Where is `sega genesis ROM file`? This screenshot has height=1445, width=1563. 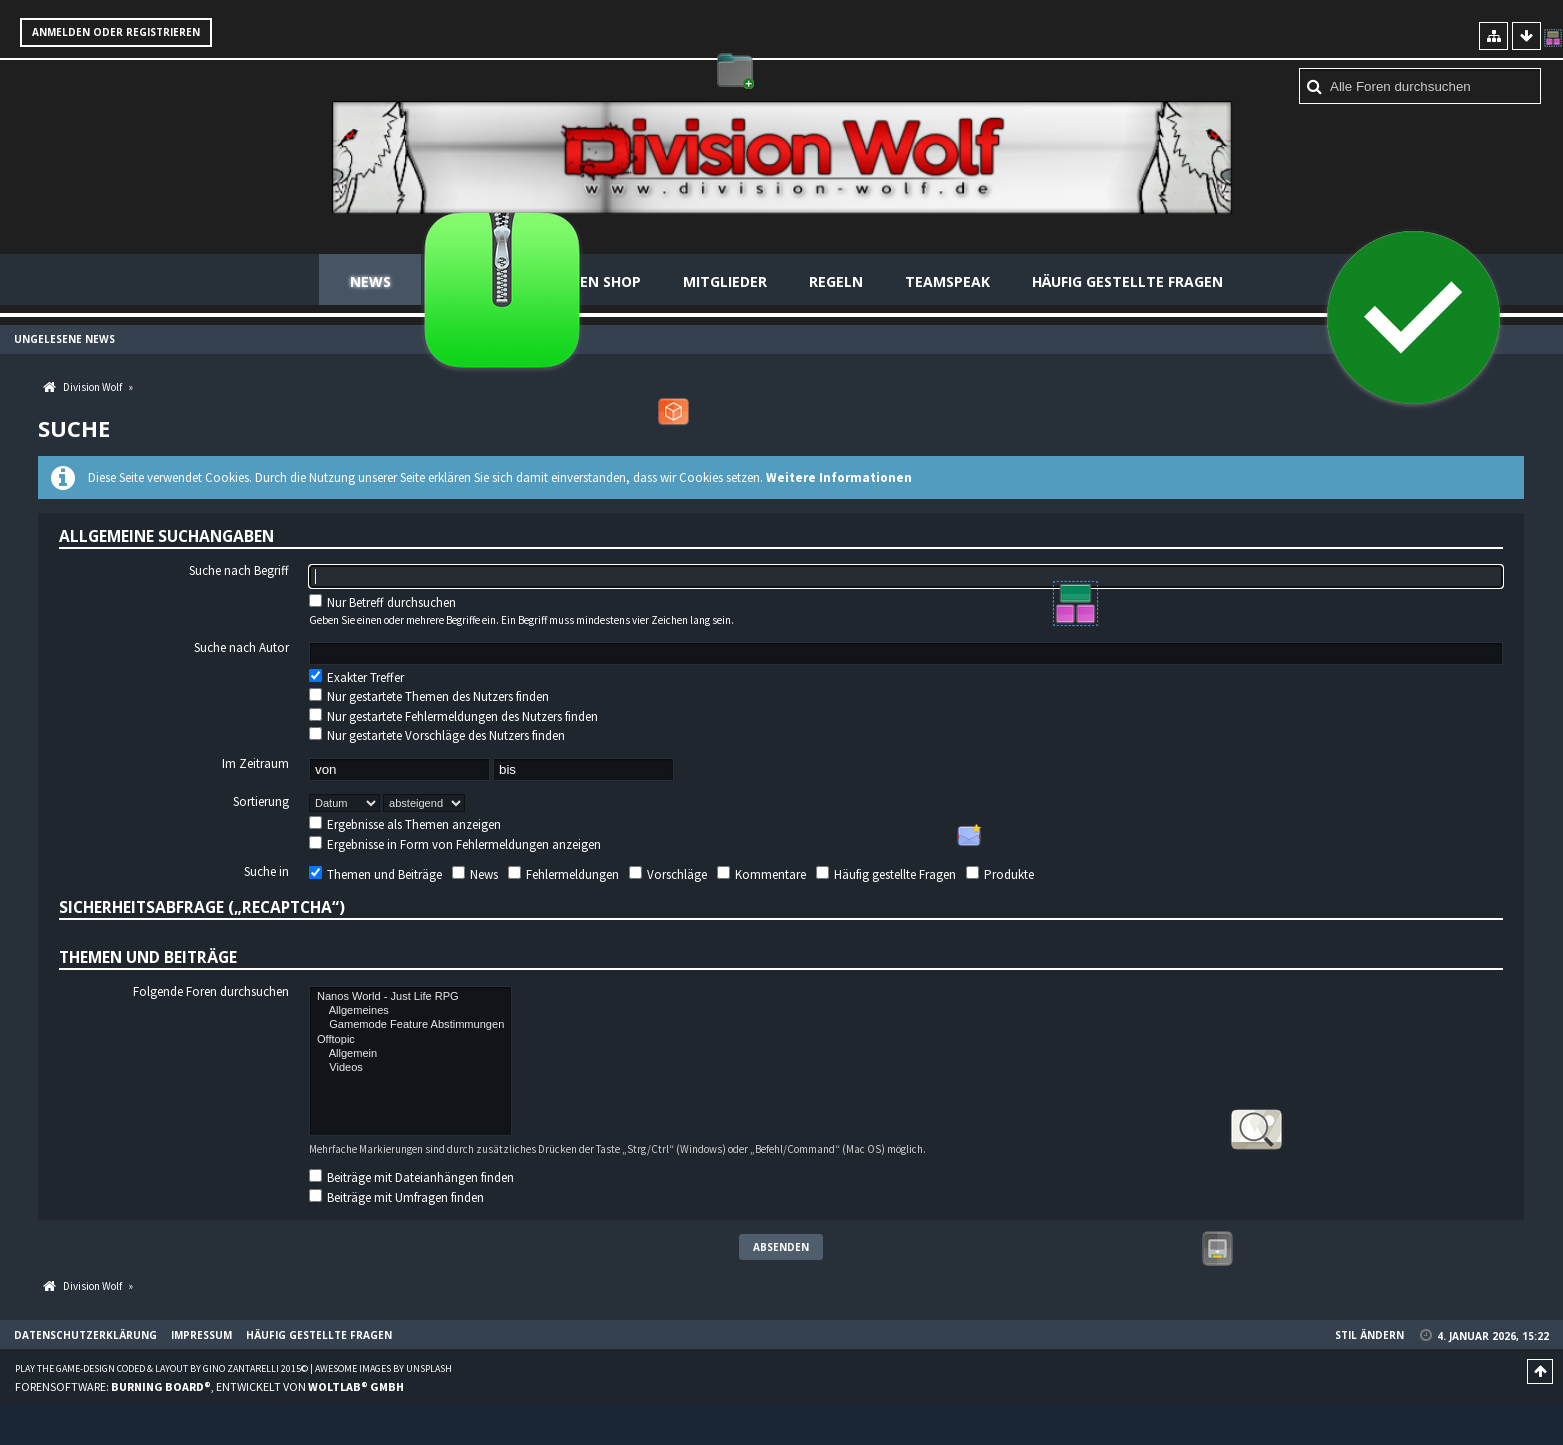 sega genesis ROM file is located at coordinates (1217, 1248).